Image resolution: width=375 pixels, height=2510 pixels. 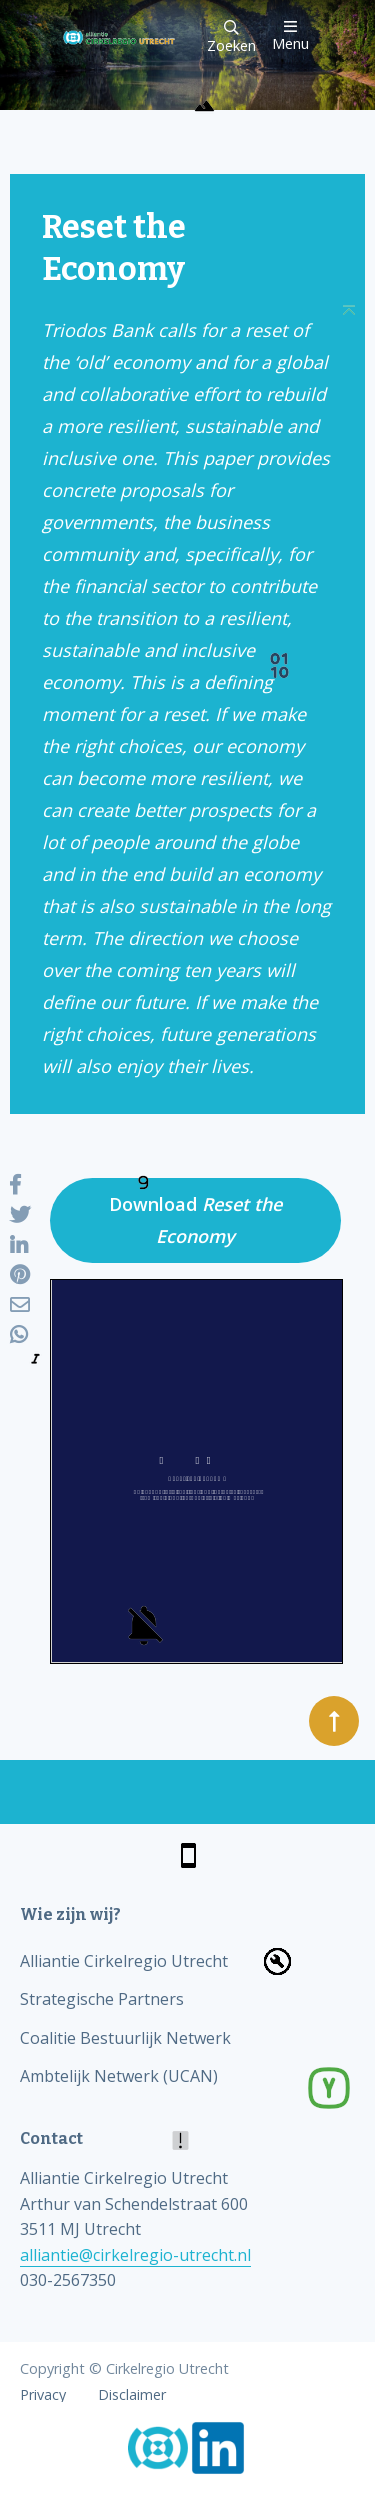 What do you see at coordinates (188, 1855) in the screenshot?
I see `set mobile device as primary` at bounding box center [188, 1855].